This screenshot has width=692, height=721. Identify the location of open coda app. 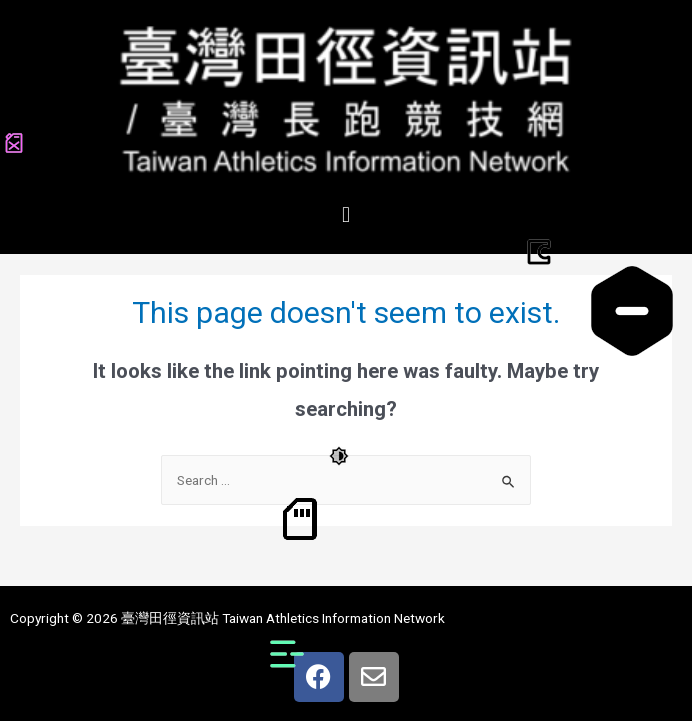
(539, 252).